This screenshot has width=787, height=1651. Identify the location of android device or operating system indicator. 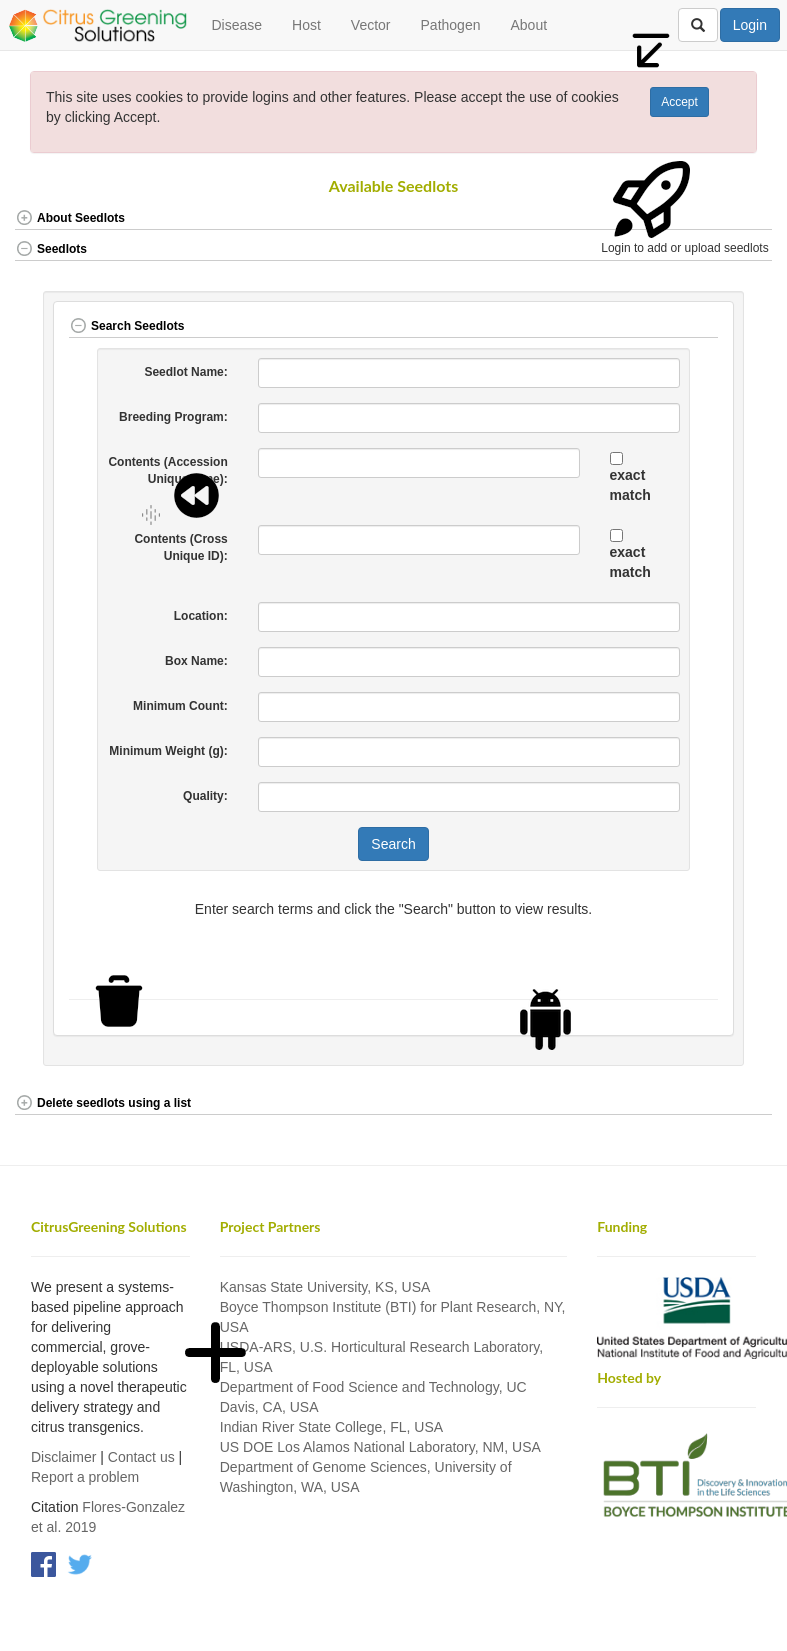
(545, 1019).